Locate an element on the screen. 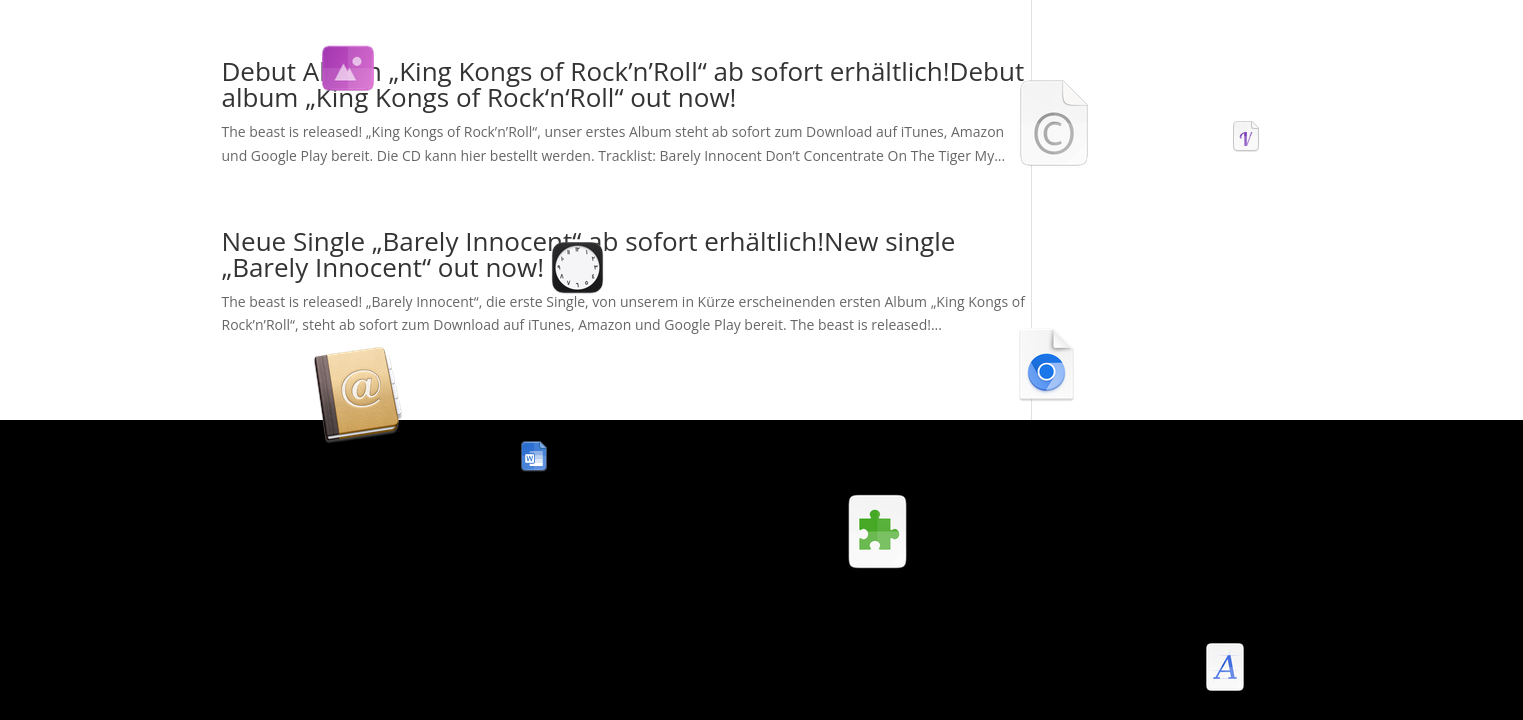 The image size is (1523, 720). indicates a Vala programming language source file is located at coordinates (1246, 136).